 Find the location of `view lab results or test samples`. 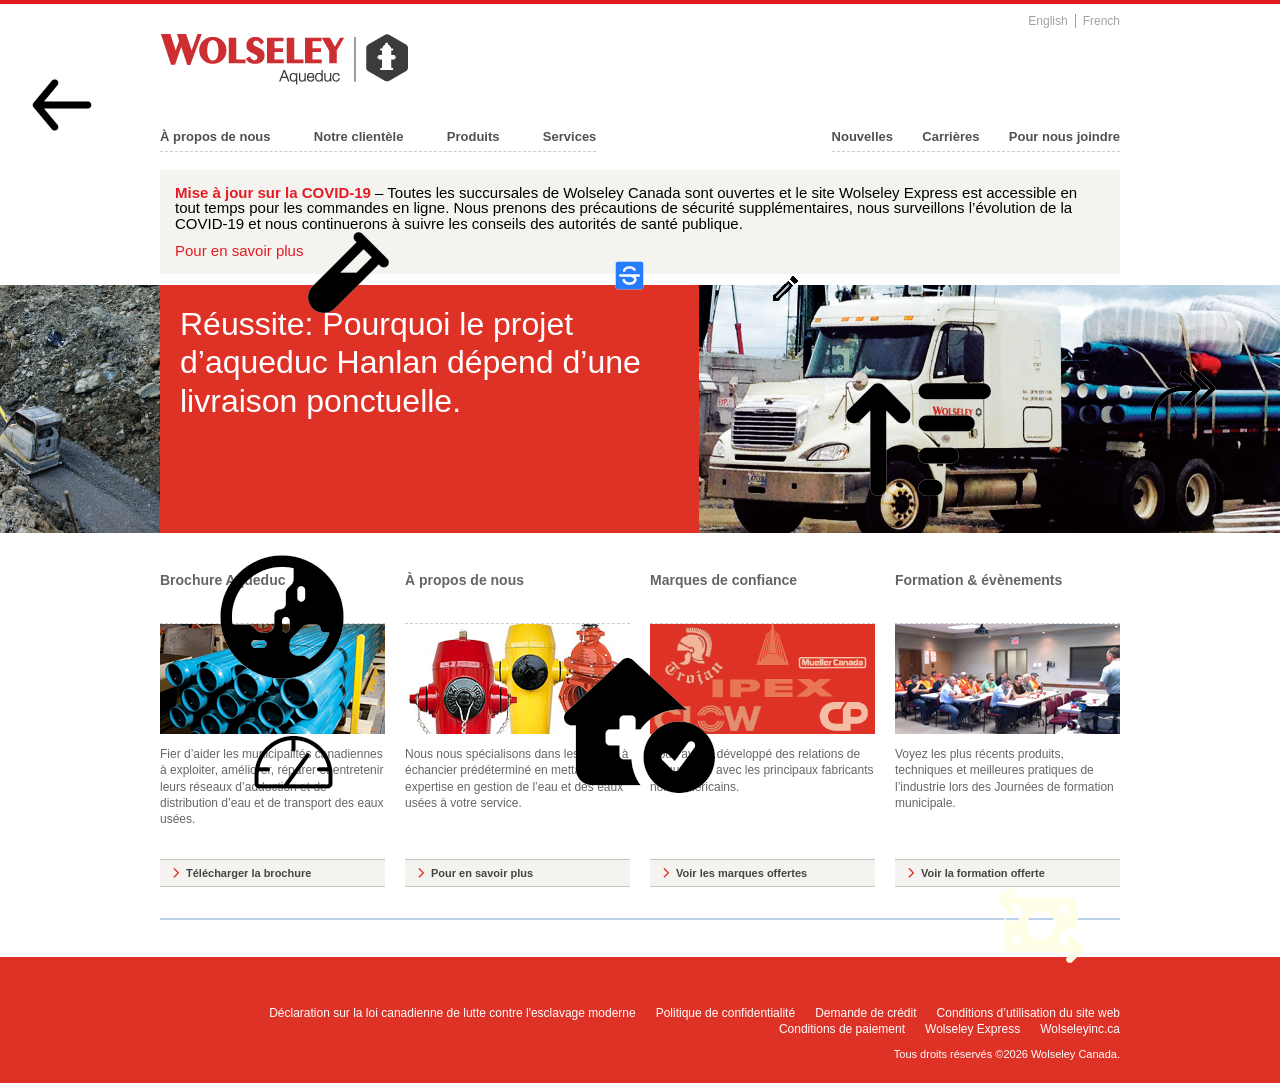

view lab results or test samples is located at coordinates (348, 272).